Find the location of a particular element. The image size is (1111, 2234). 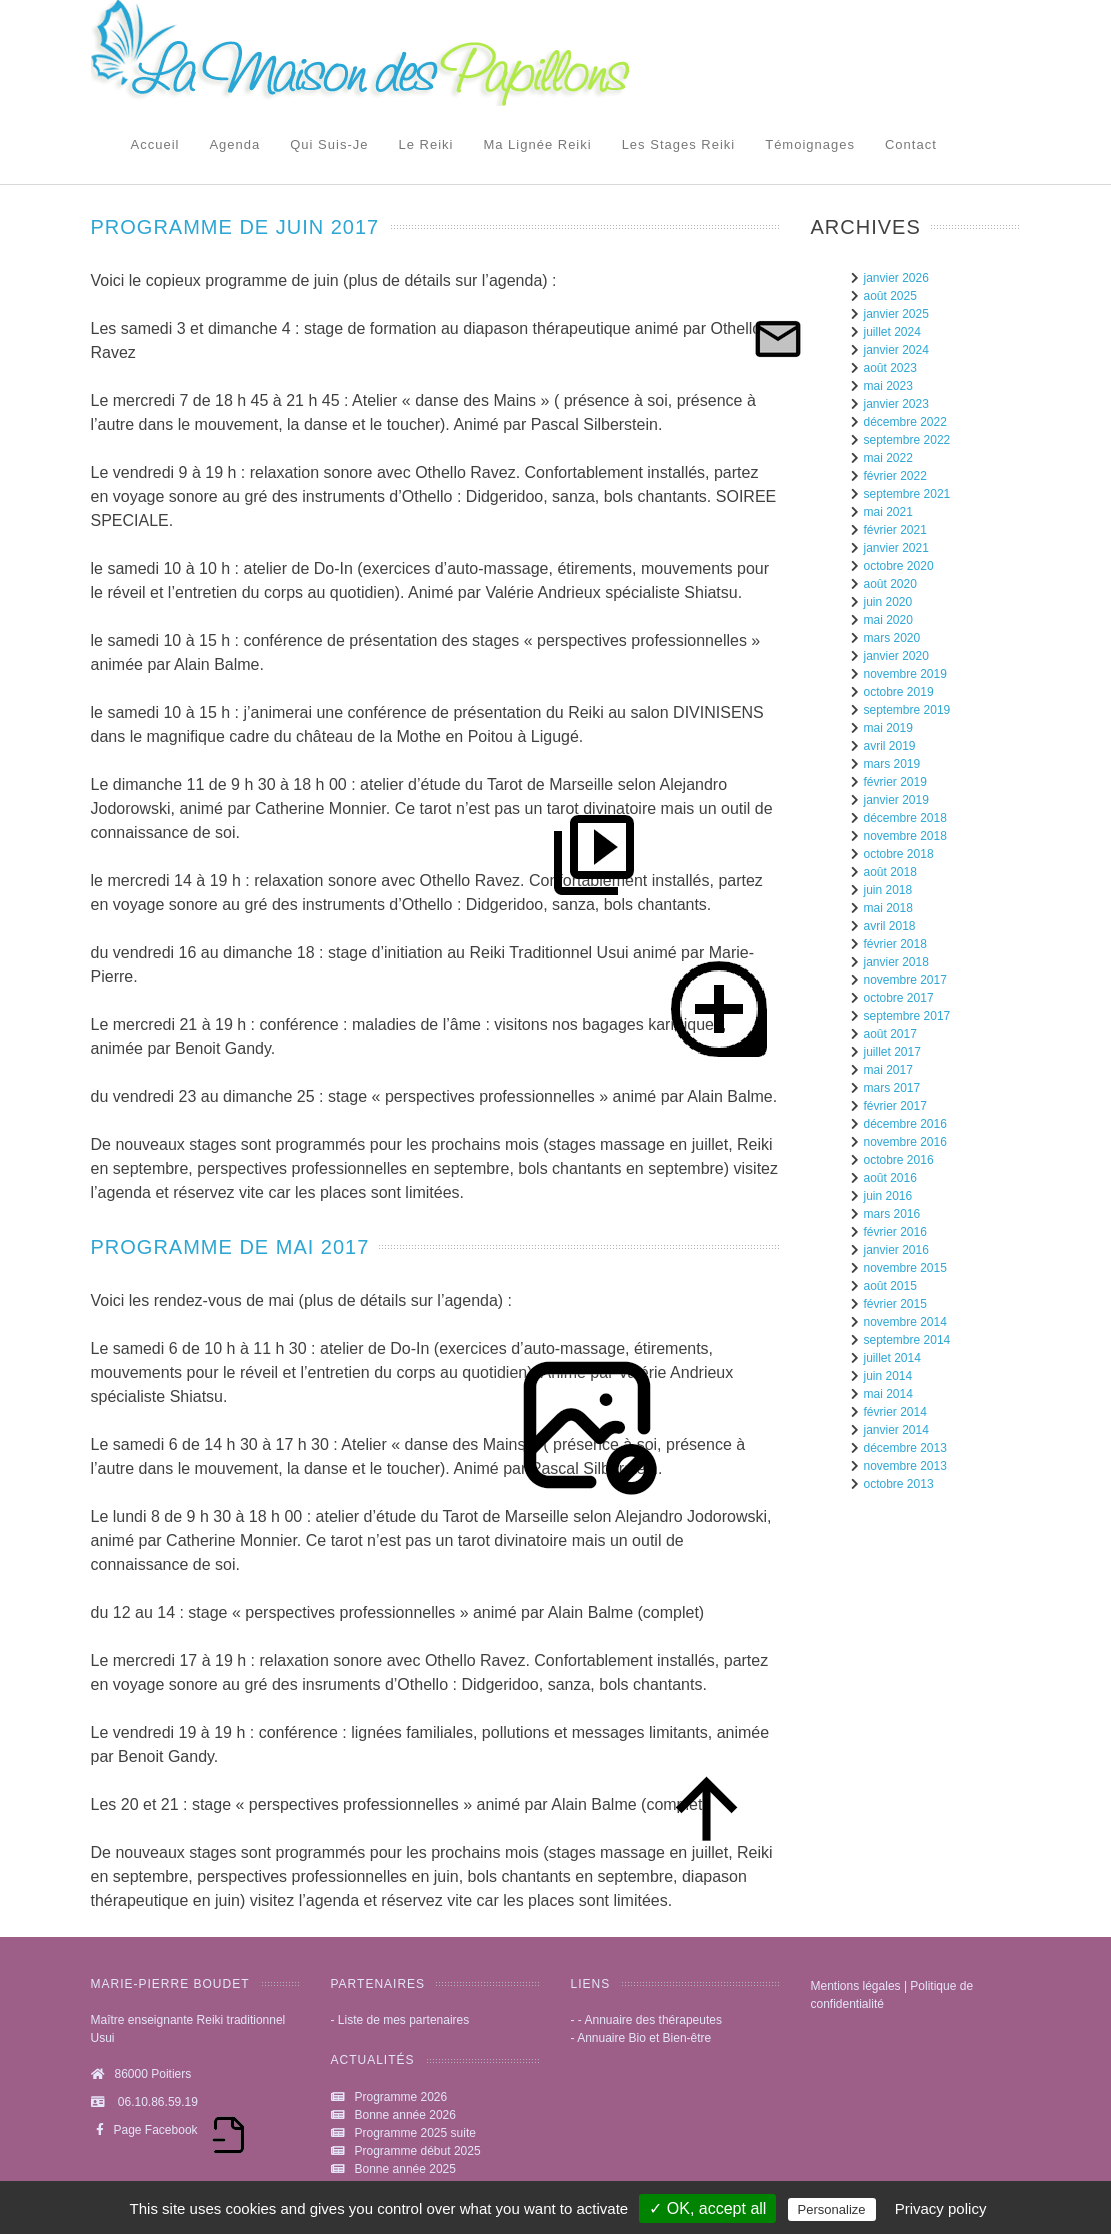

remove content from a file is located at coordinates (229, 2135).